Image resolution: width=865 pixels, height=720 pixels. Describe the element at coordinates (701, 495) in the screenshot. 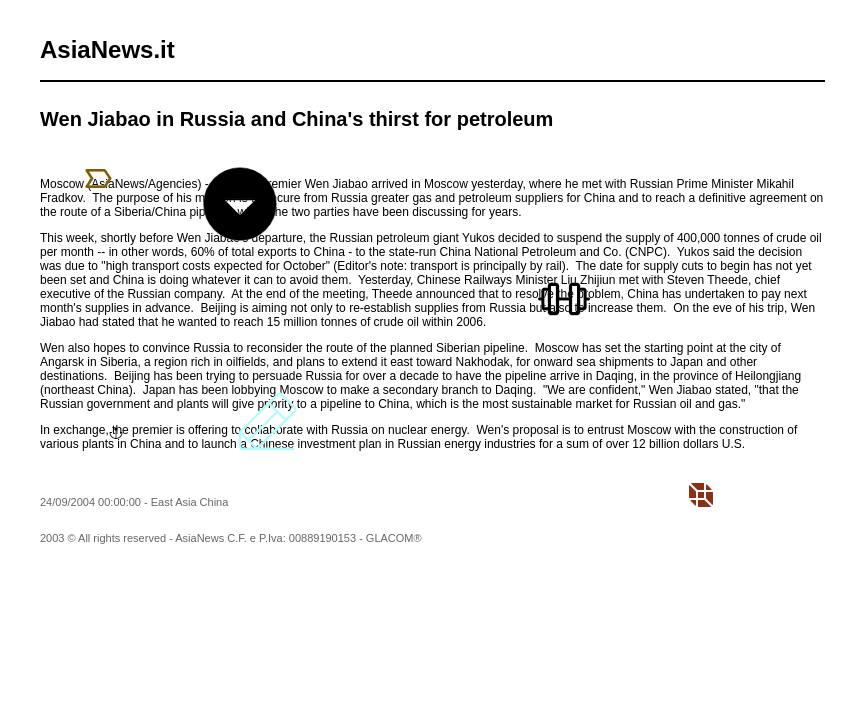

I see `view 3D model or object` at that location.